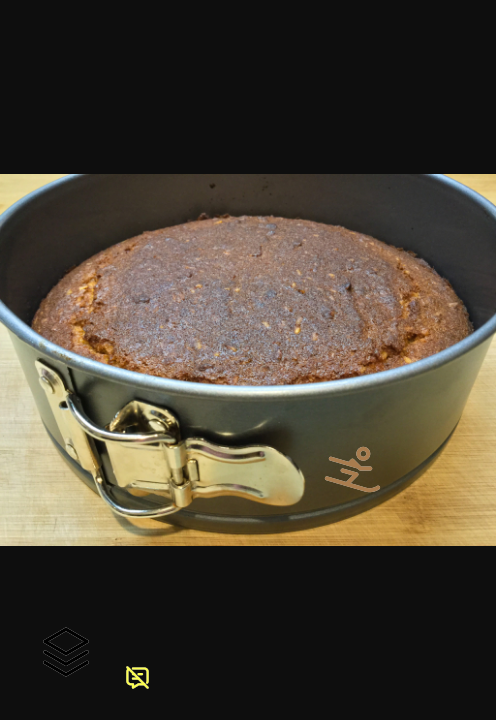  Describe the element at coordinates (66, 652) in the screenshot. I see `view layers or stacked content` at that location.